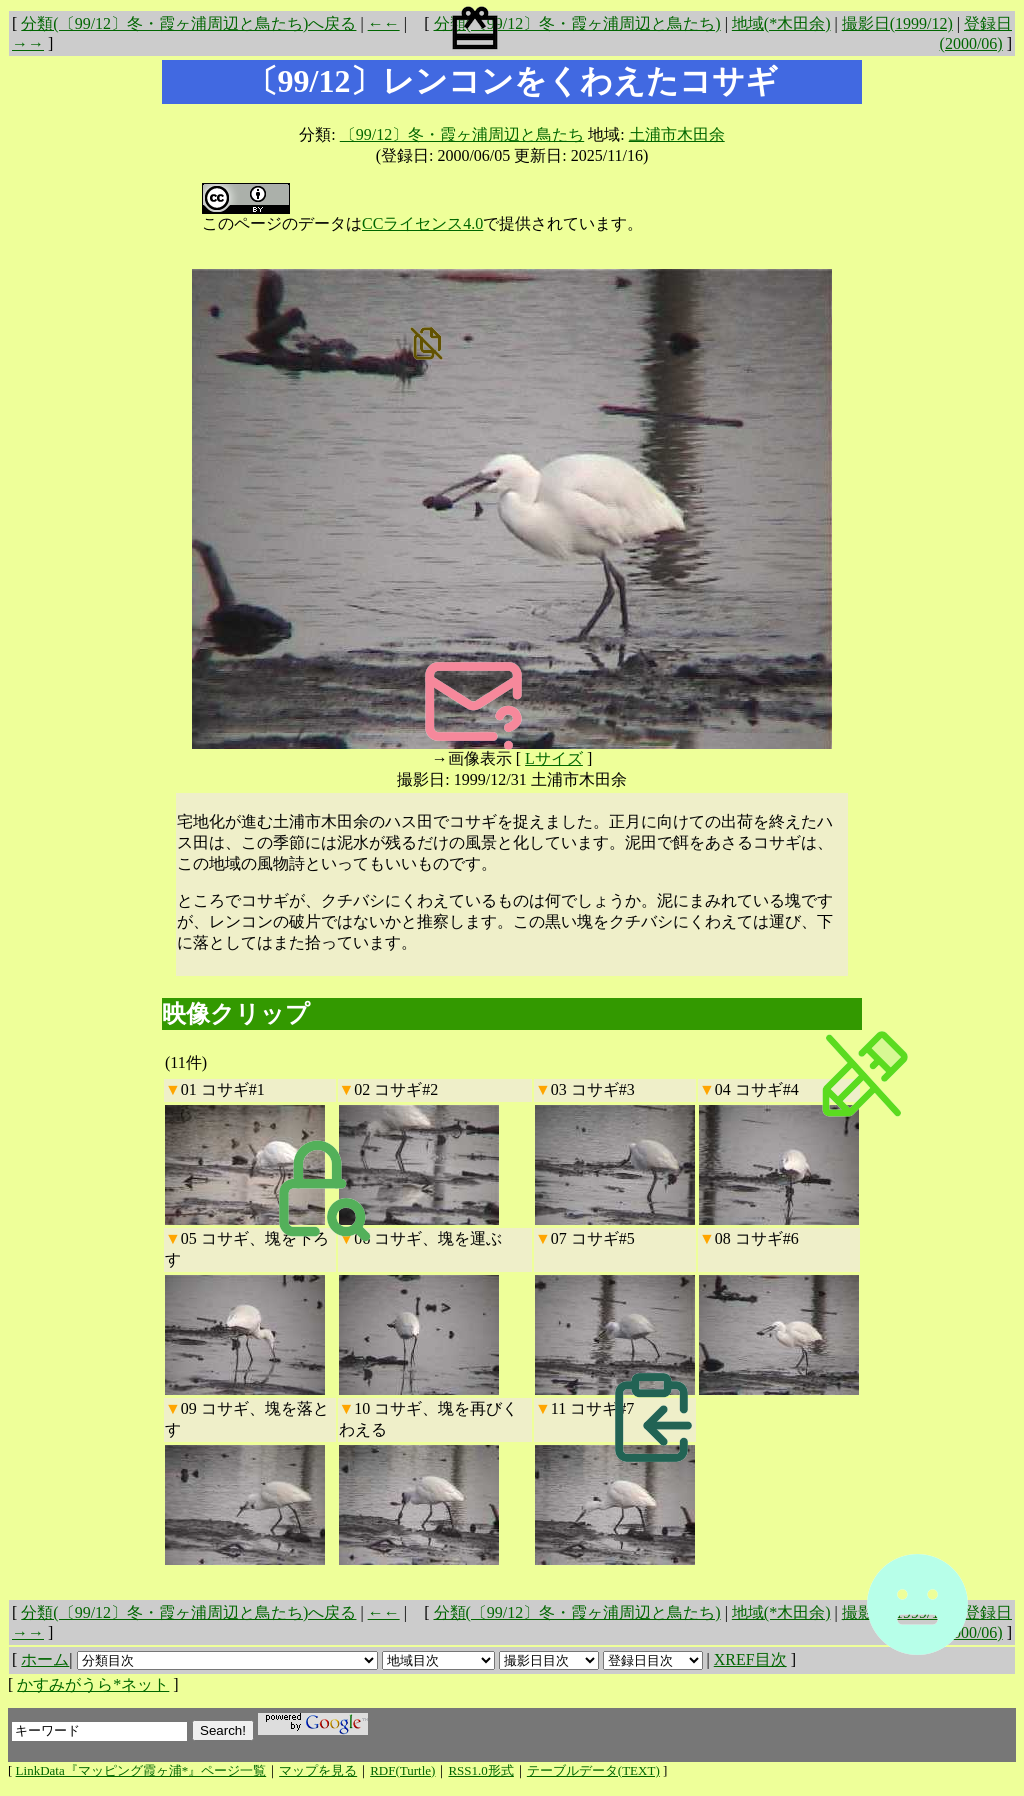  Describe the element at coordinates (475, 29) in the screenshot. I see `redeem a gift card or promo code` at that location.